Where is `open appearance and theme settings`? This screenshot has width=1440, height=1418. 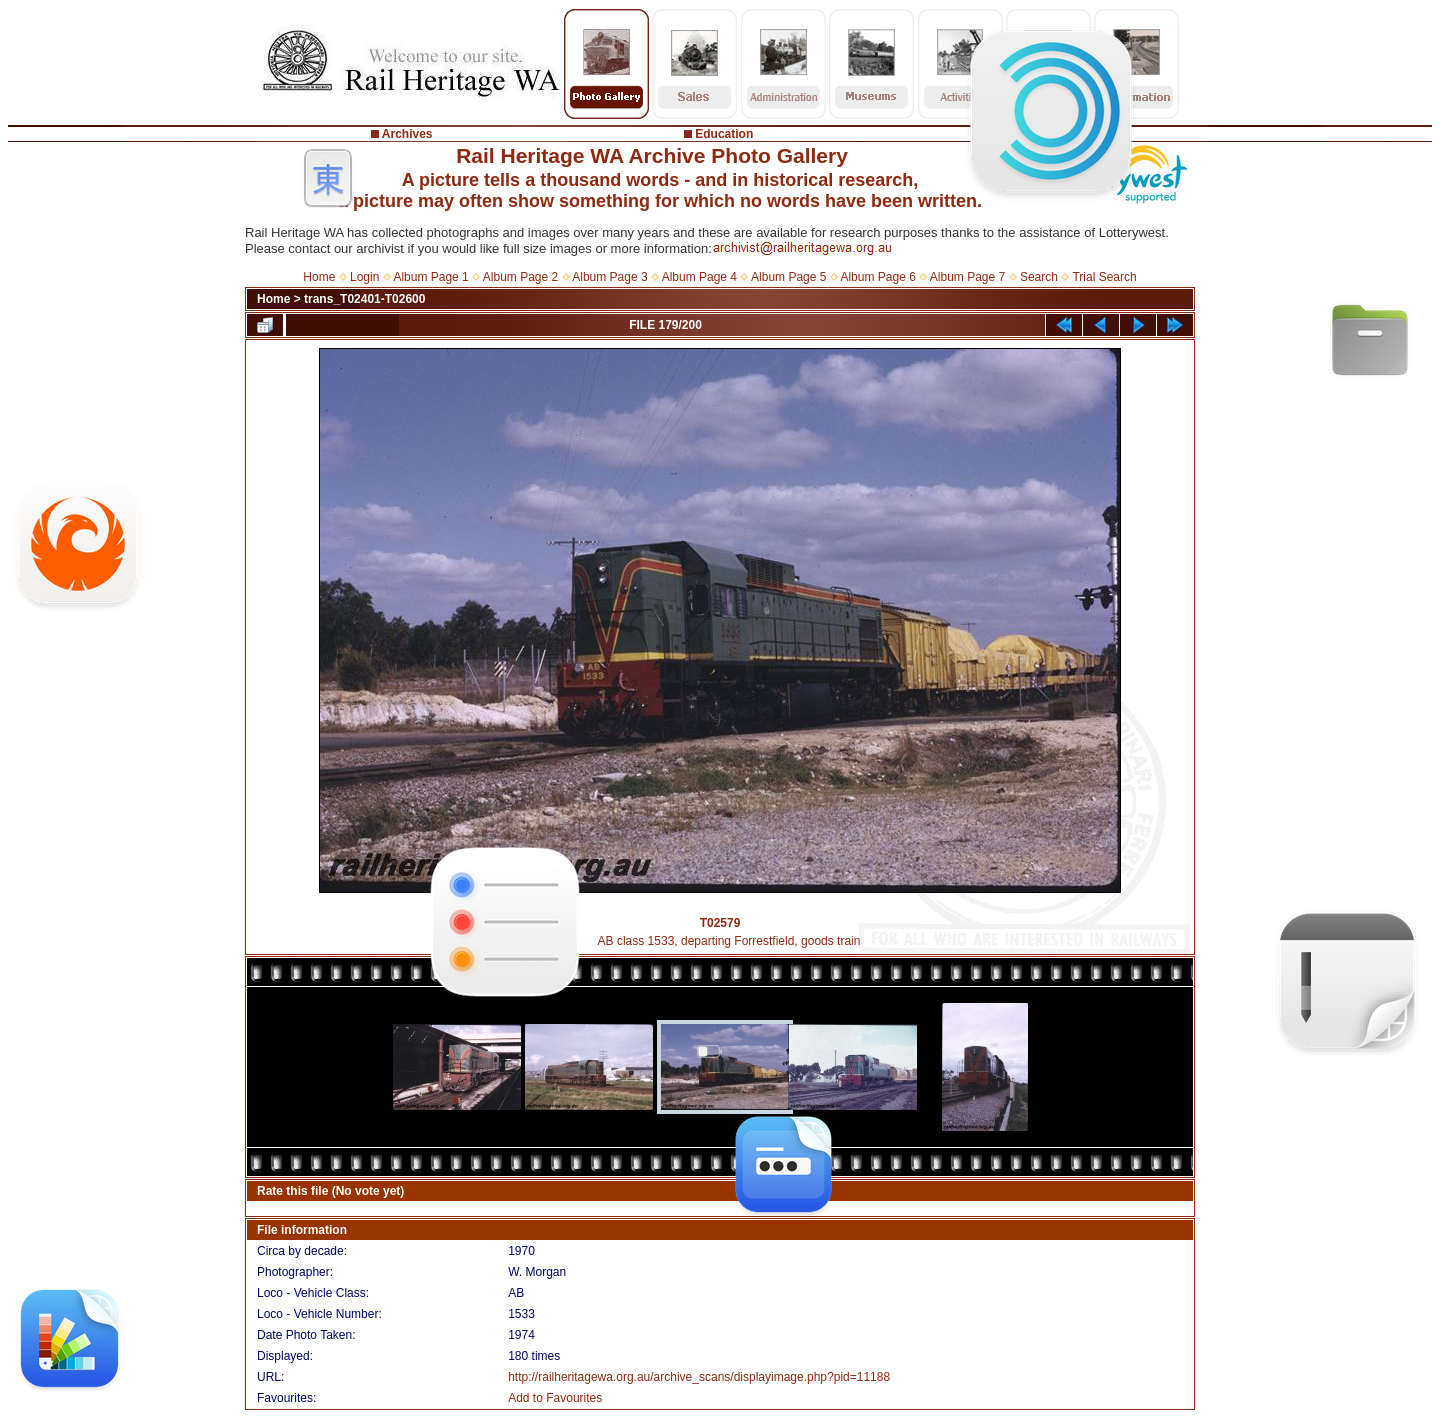 open appearance and theme settings is located at coordinates (69, 1338).